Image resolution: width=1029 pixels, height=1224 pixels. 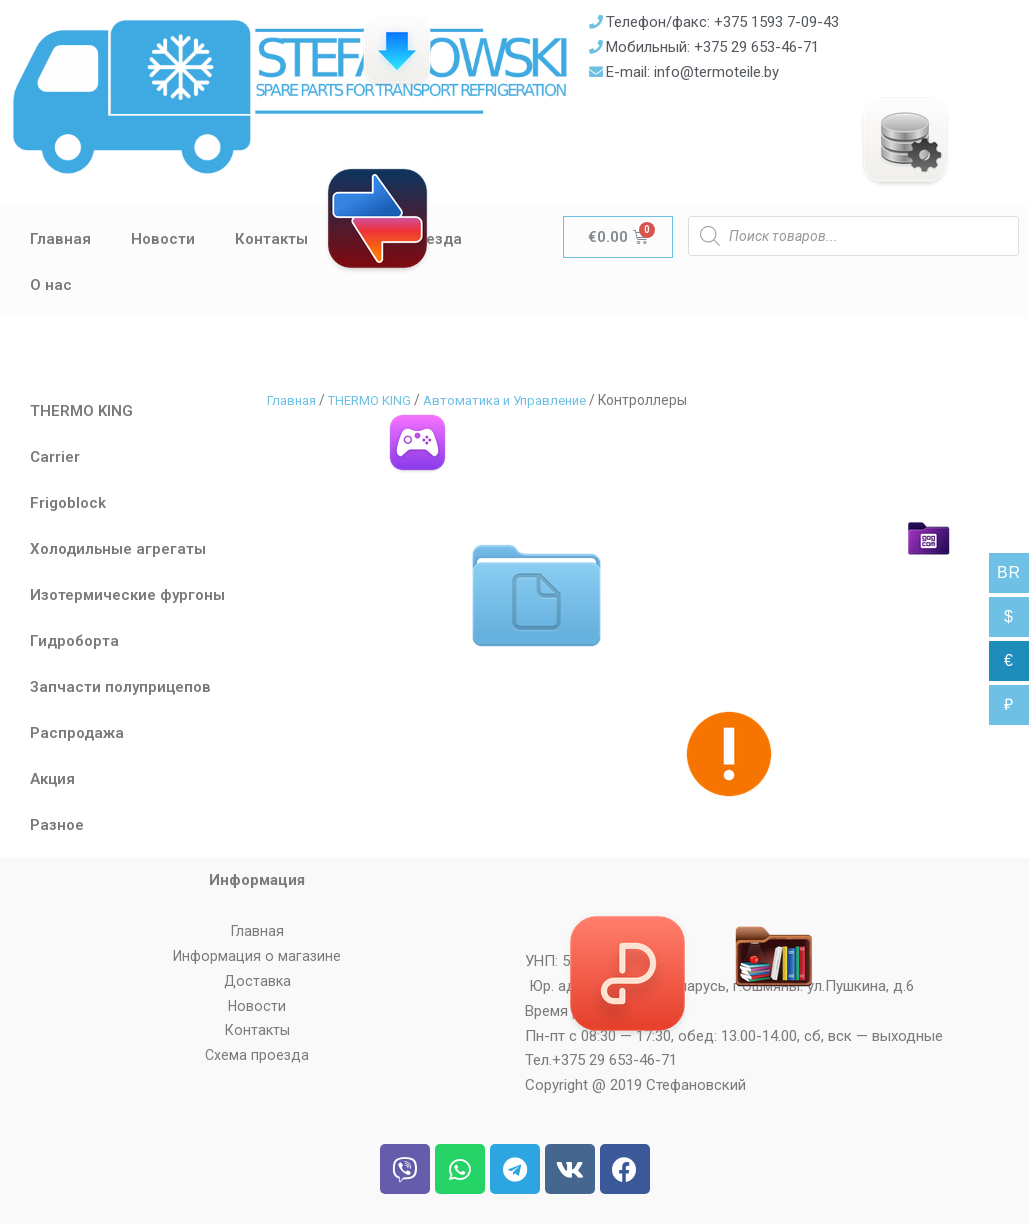 What do you see at coordinates (377, 218) in the screenshot?
I see `open escambo currency or unit converter app` at bounding box center [377, 218].